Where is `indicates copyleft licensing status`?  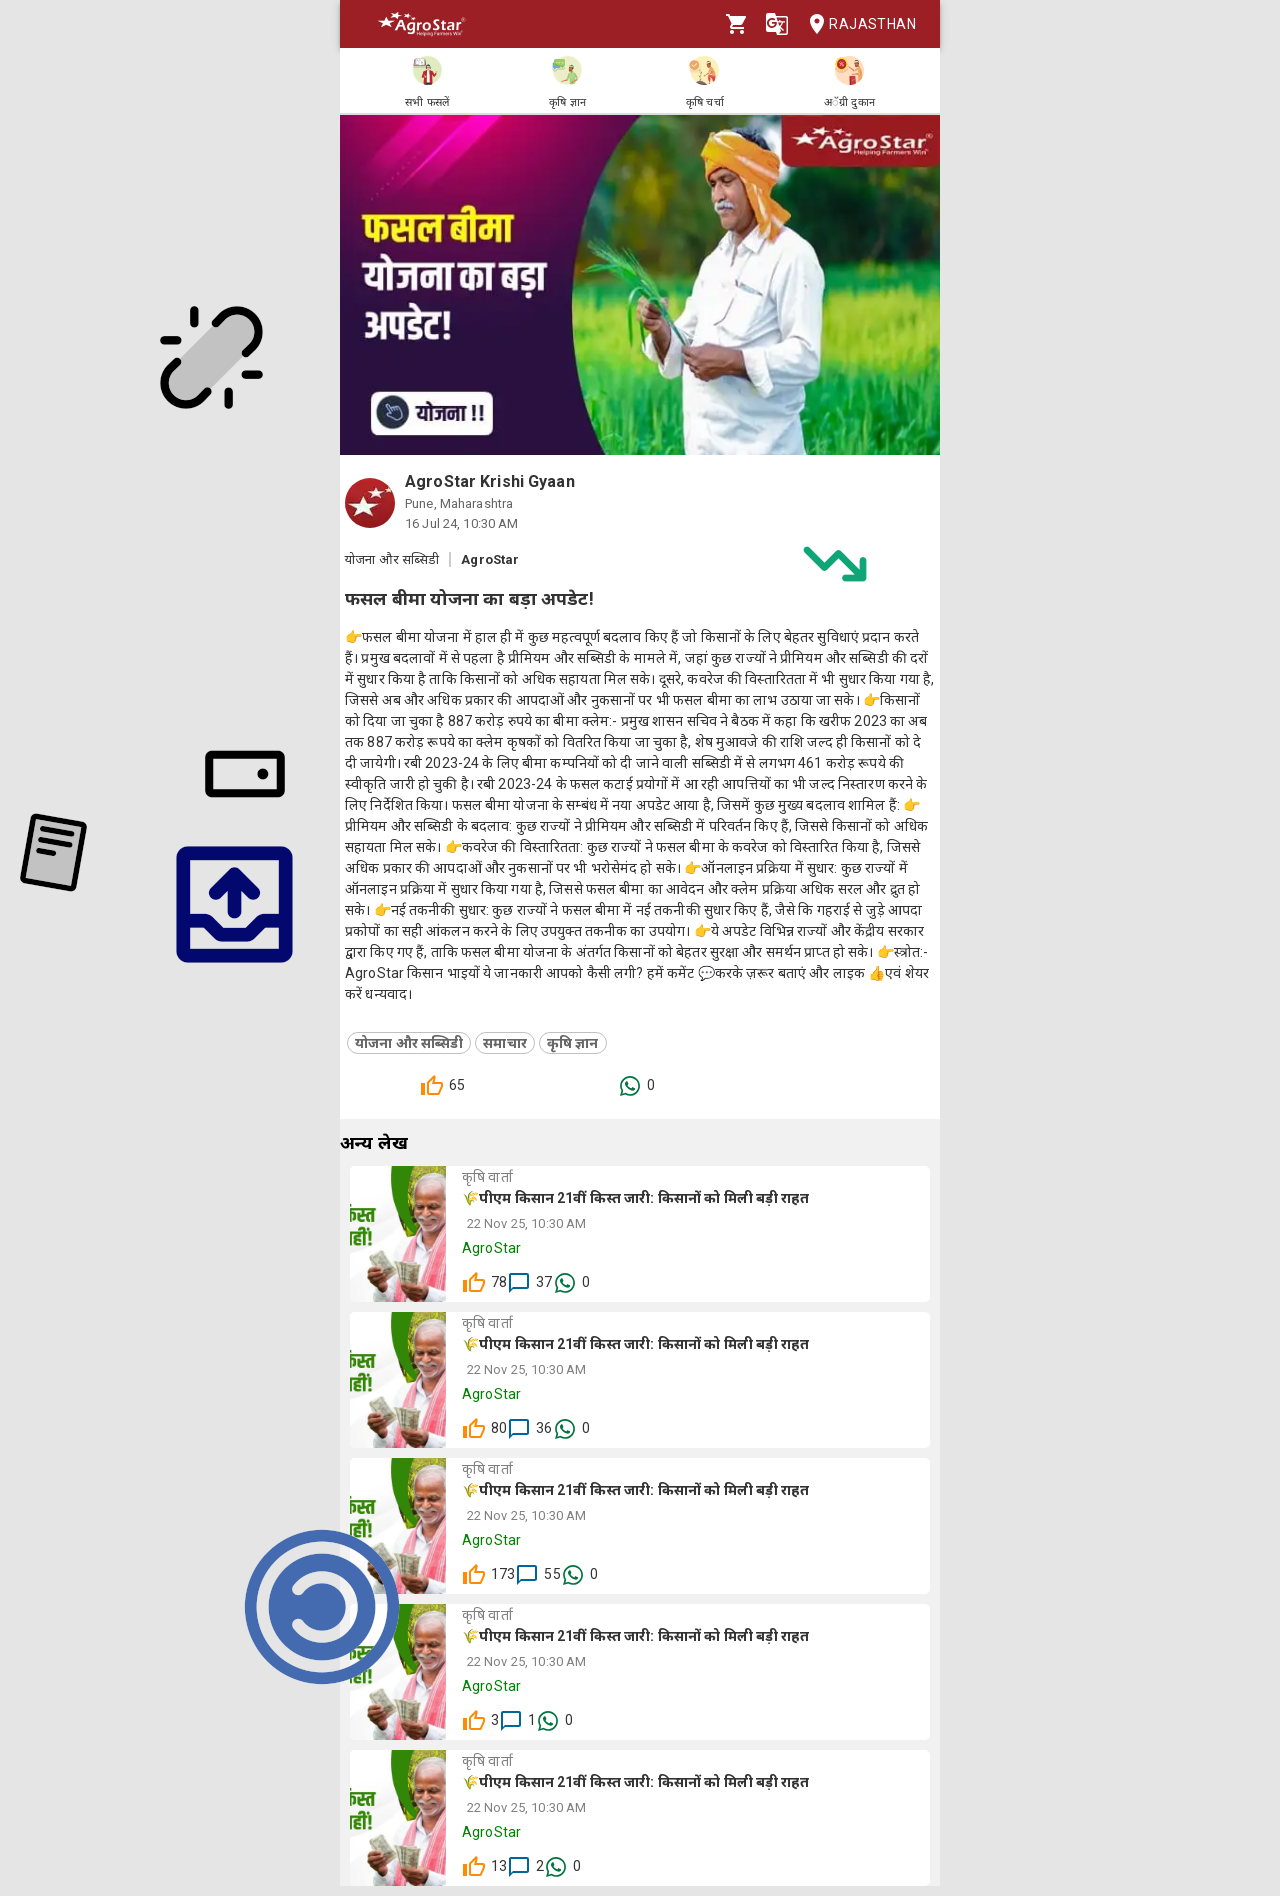
indicates copyleft licensing status is located at coordinates (322, 1607).